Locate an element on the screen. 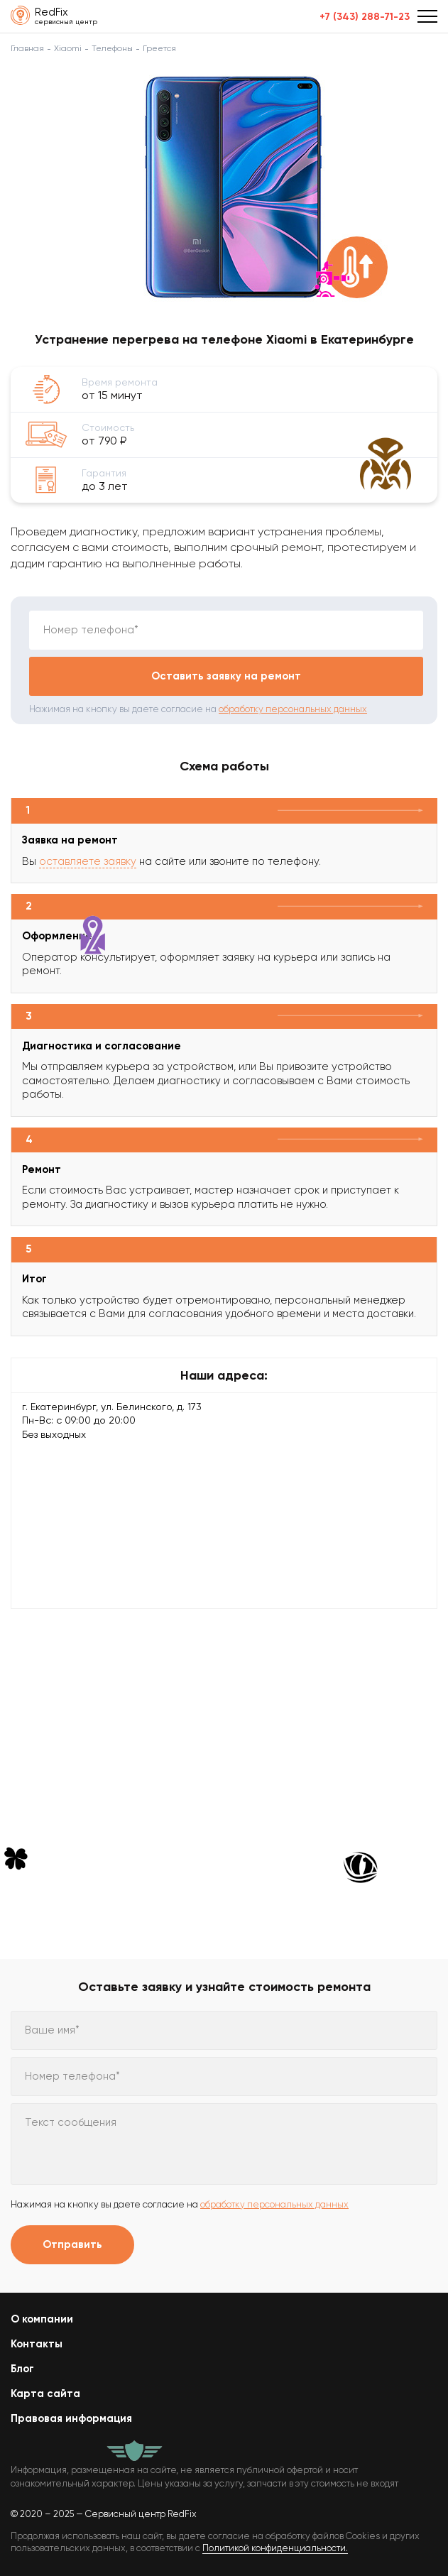 This screenshot has width=448, height=2576. religious or faith-based game element is located at coordinates (92, 934).